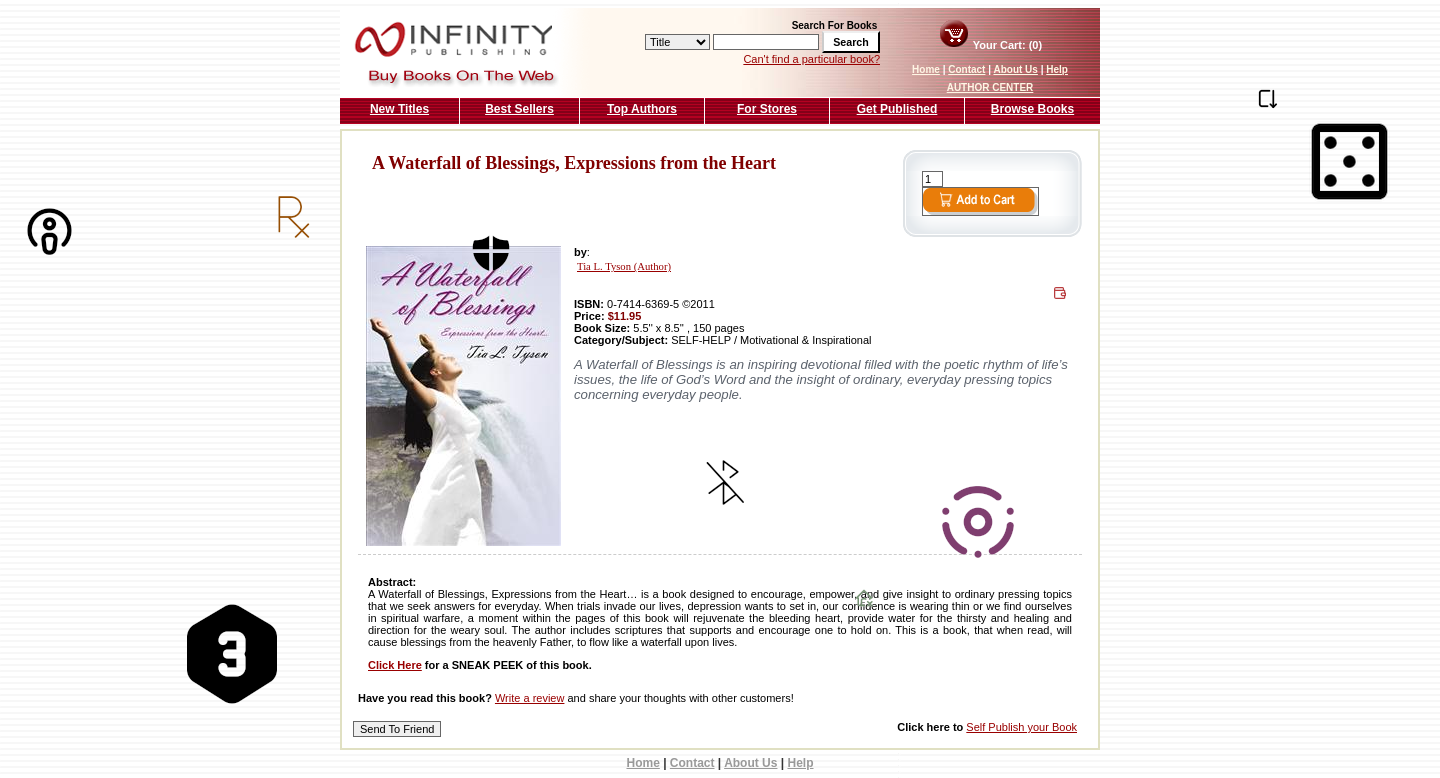  I want to click on remove a saved home address, so click(864, 598).